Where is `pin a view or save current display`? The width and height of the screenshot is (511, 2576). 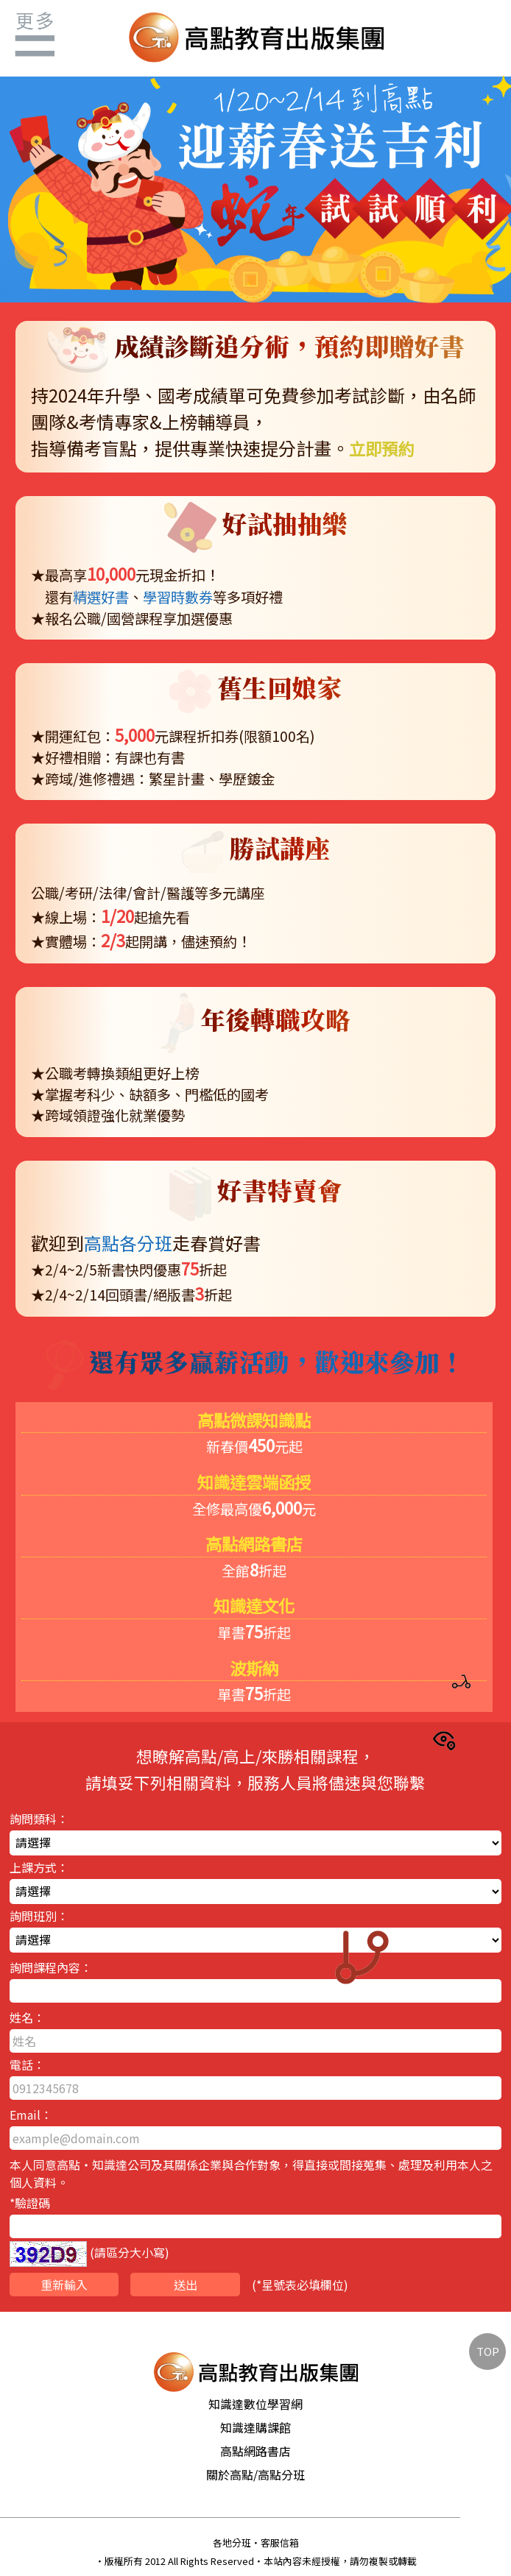 pin a view or save current display is located at coordinates (443, 1738).